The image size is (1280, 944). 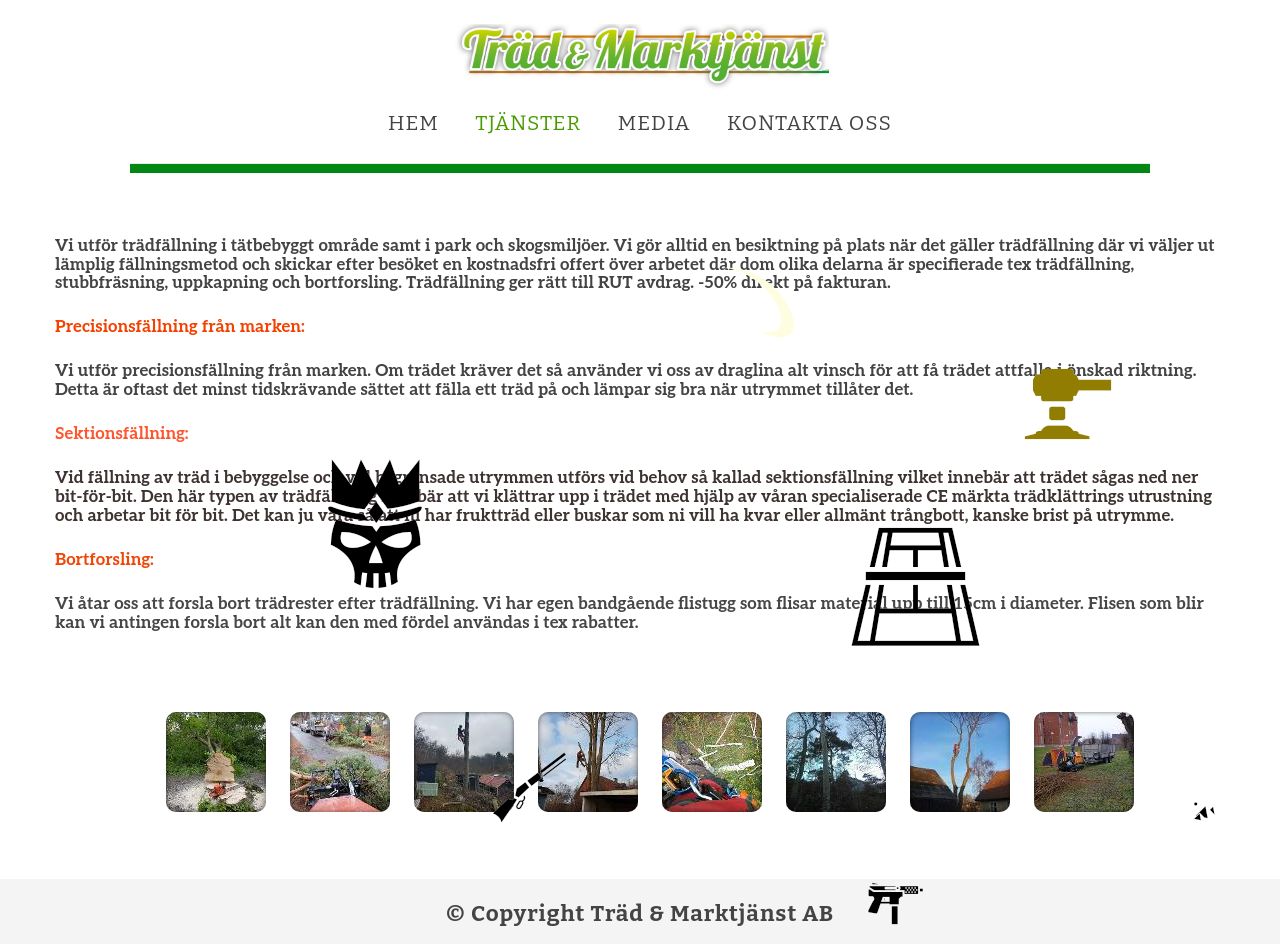 What do you see at coordinates (915, 582) in the screenshot?
I see `view tennis court availability` at bounding box center [915, 582].